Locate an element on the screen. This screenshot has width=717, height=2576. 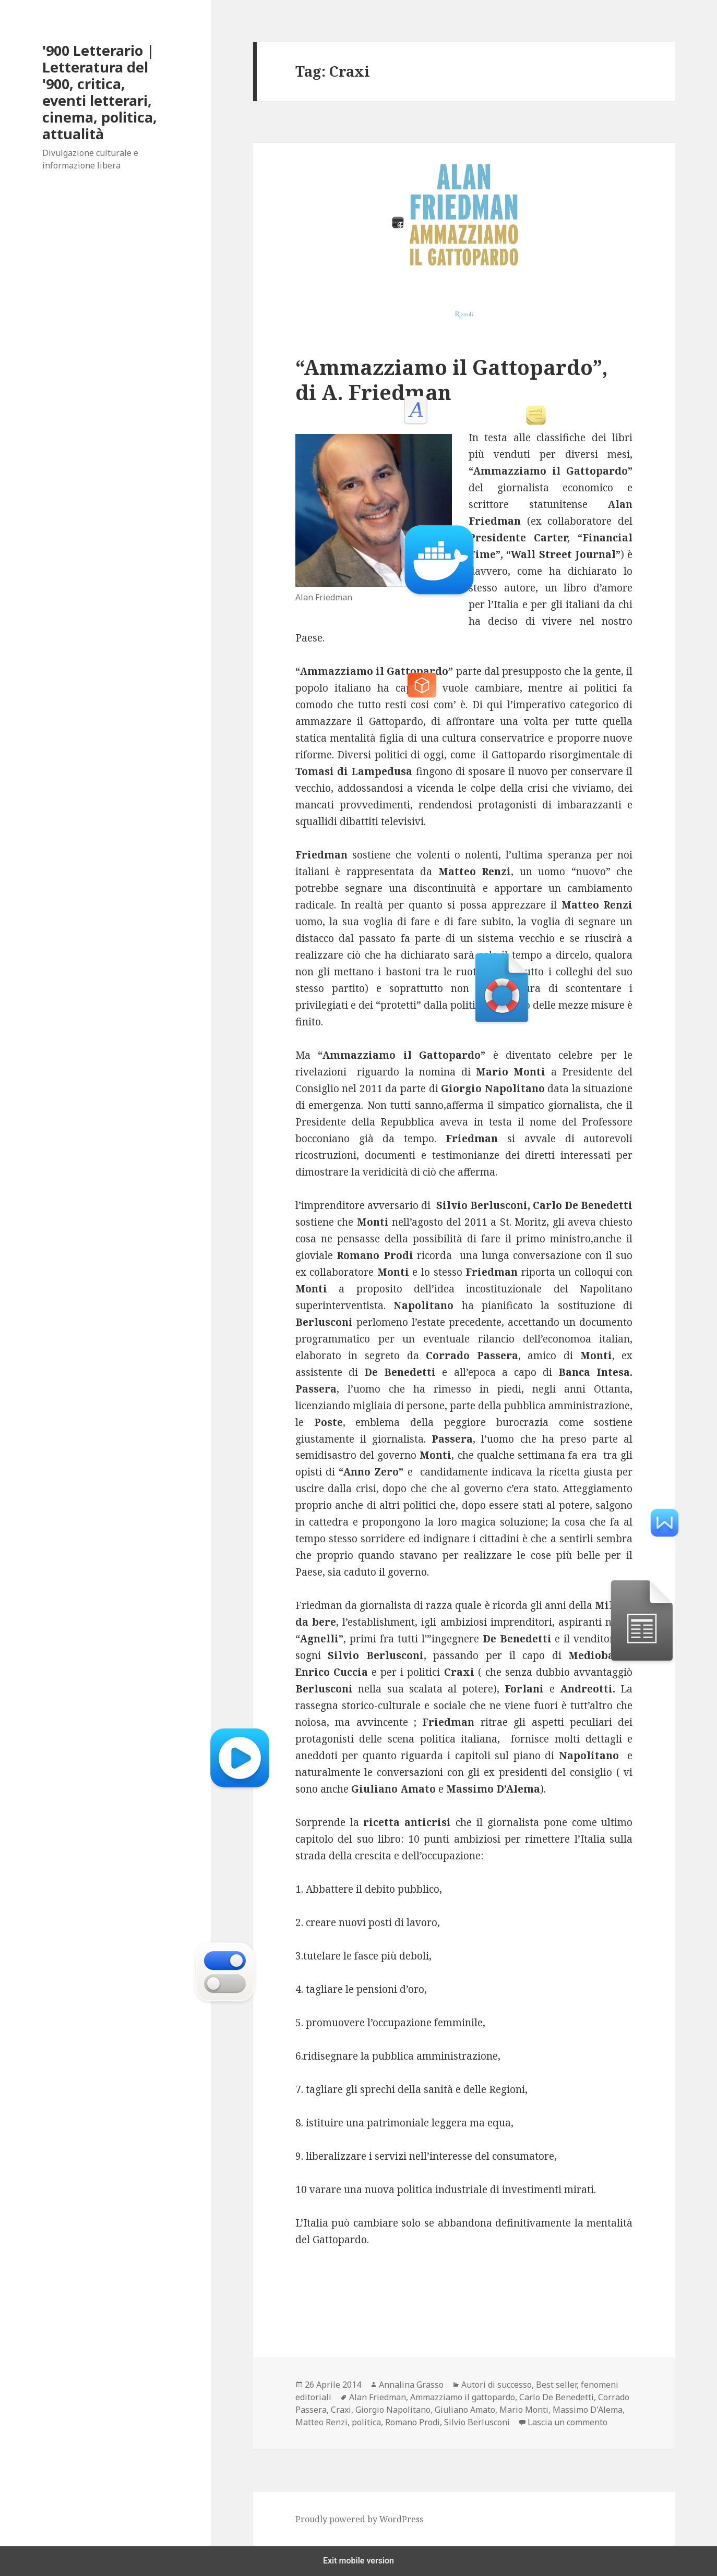
open gnome tweaks to customize system settings is located at coordinates (225, 1972).